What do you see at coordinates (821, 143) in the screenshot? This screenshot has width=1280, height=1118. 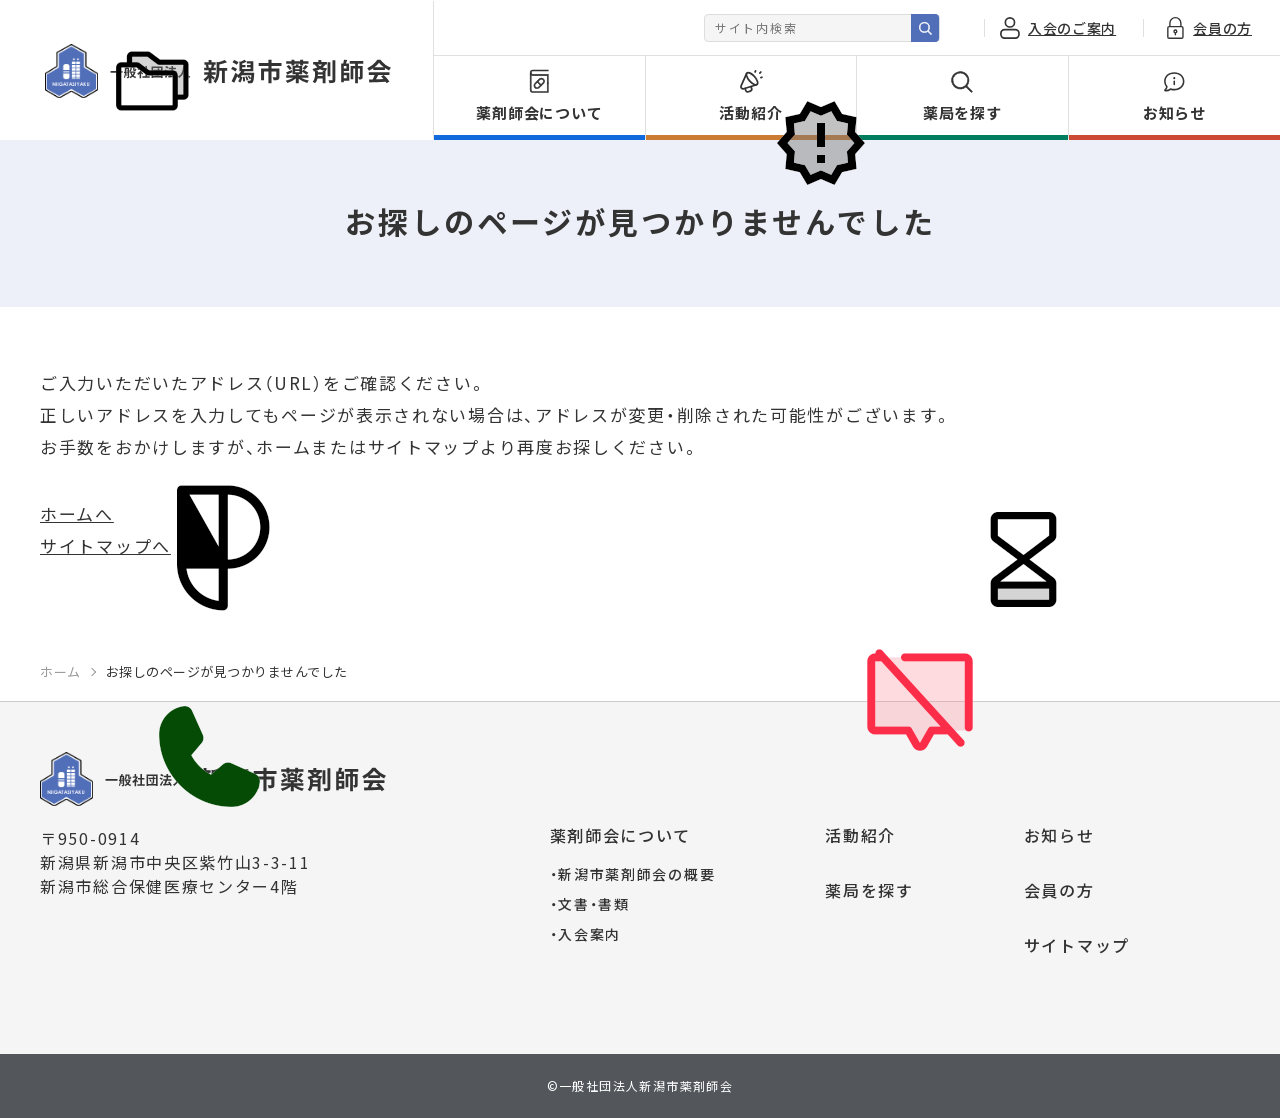 I see `indicates new or recently added content` at bounding box center [821, 143].